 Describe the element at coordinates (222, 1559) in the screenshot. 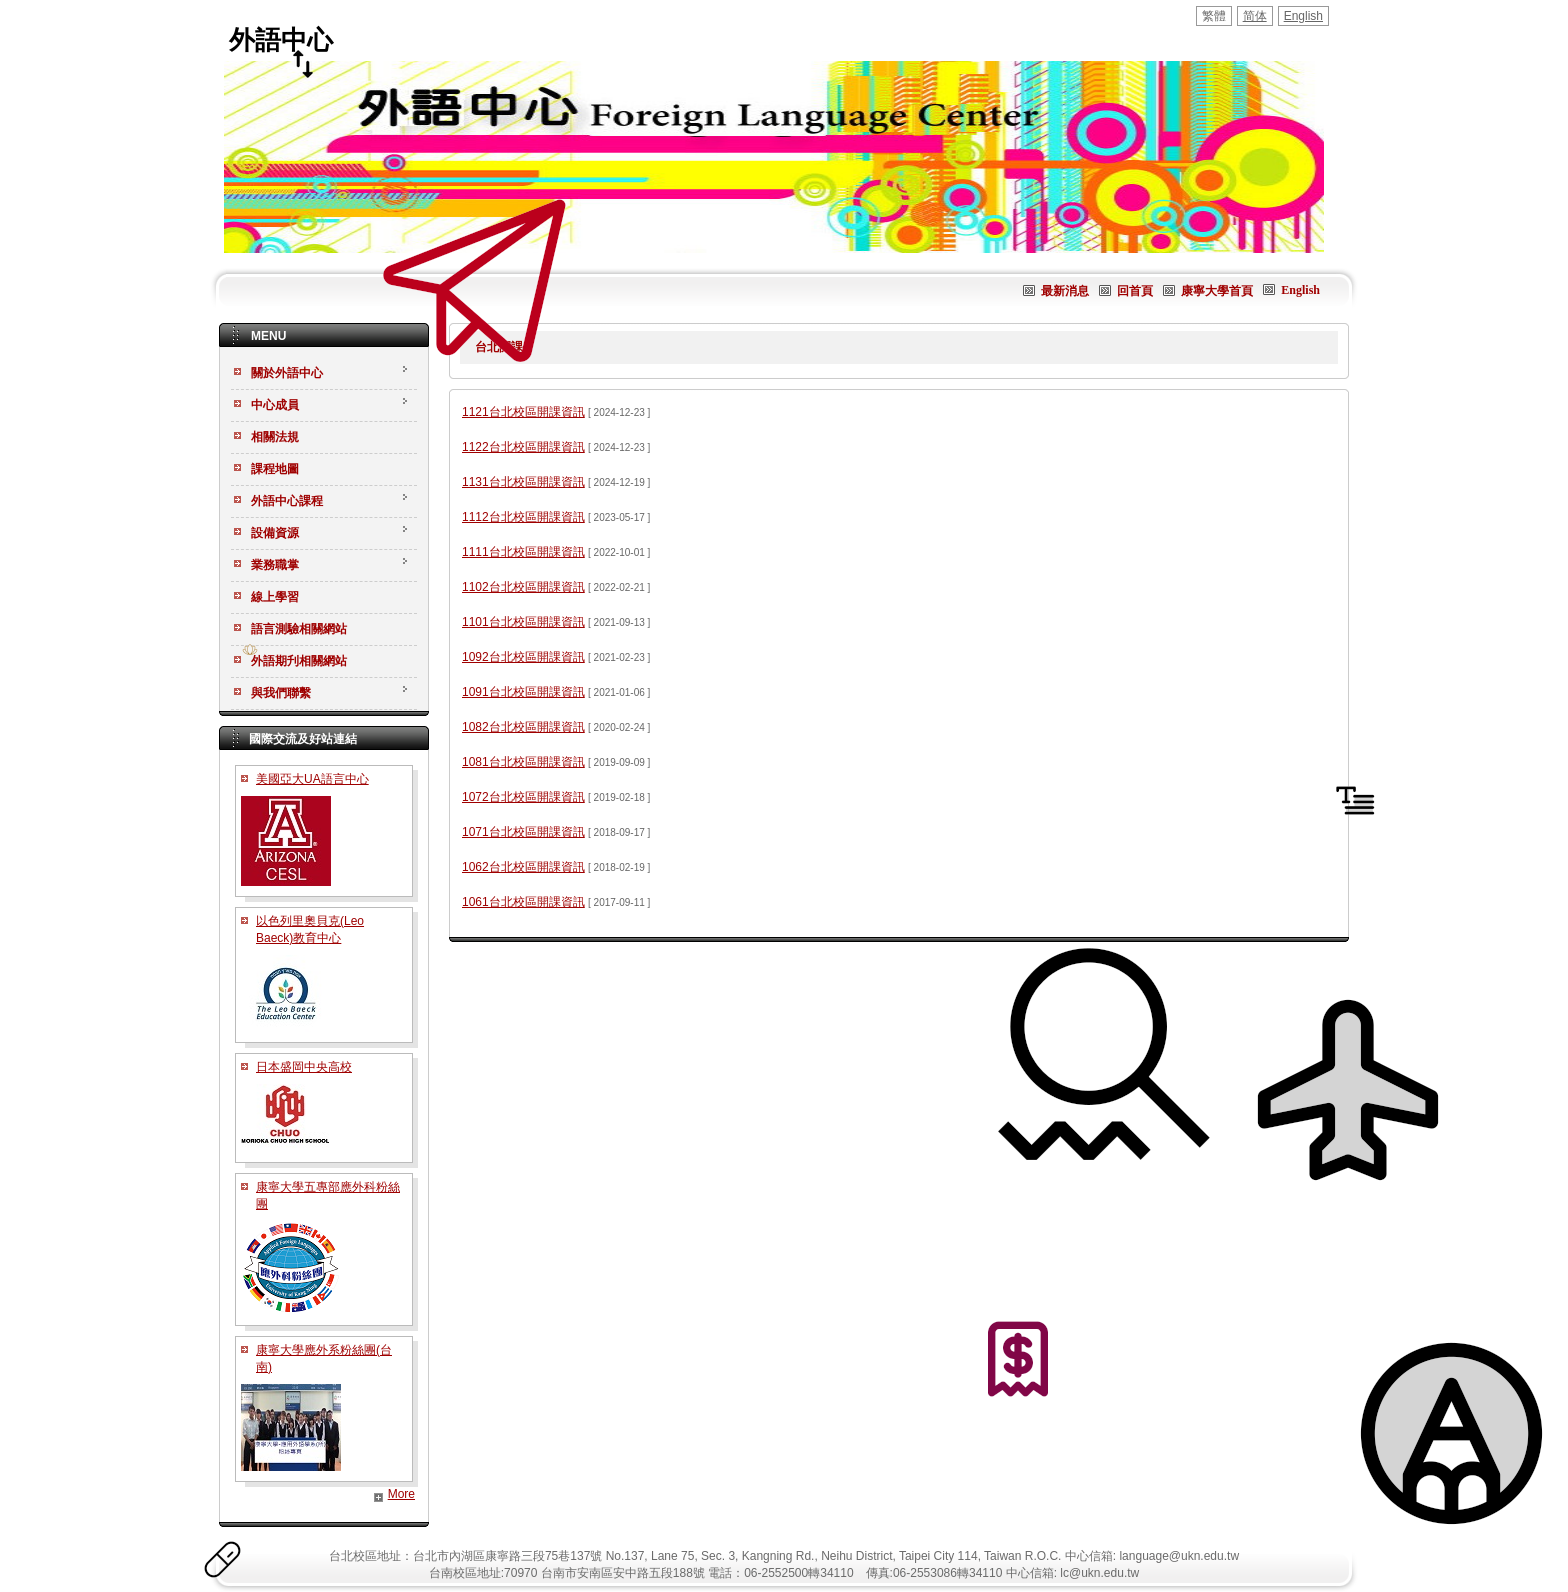

I see `access medication or health information` at that location.